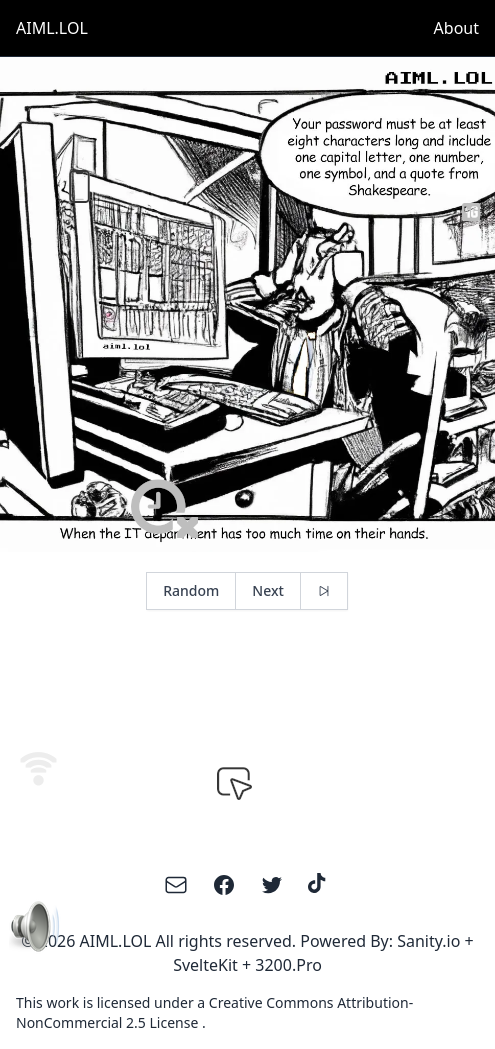 The width and height of the screenshot is (495, 1049). What do you see at coordinates (38, 767) in the screenshot?
I see `indicates no wireless signal available` at bounding box center [38, 767].